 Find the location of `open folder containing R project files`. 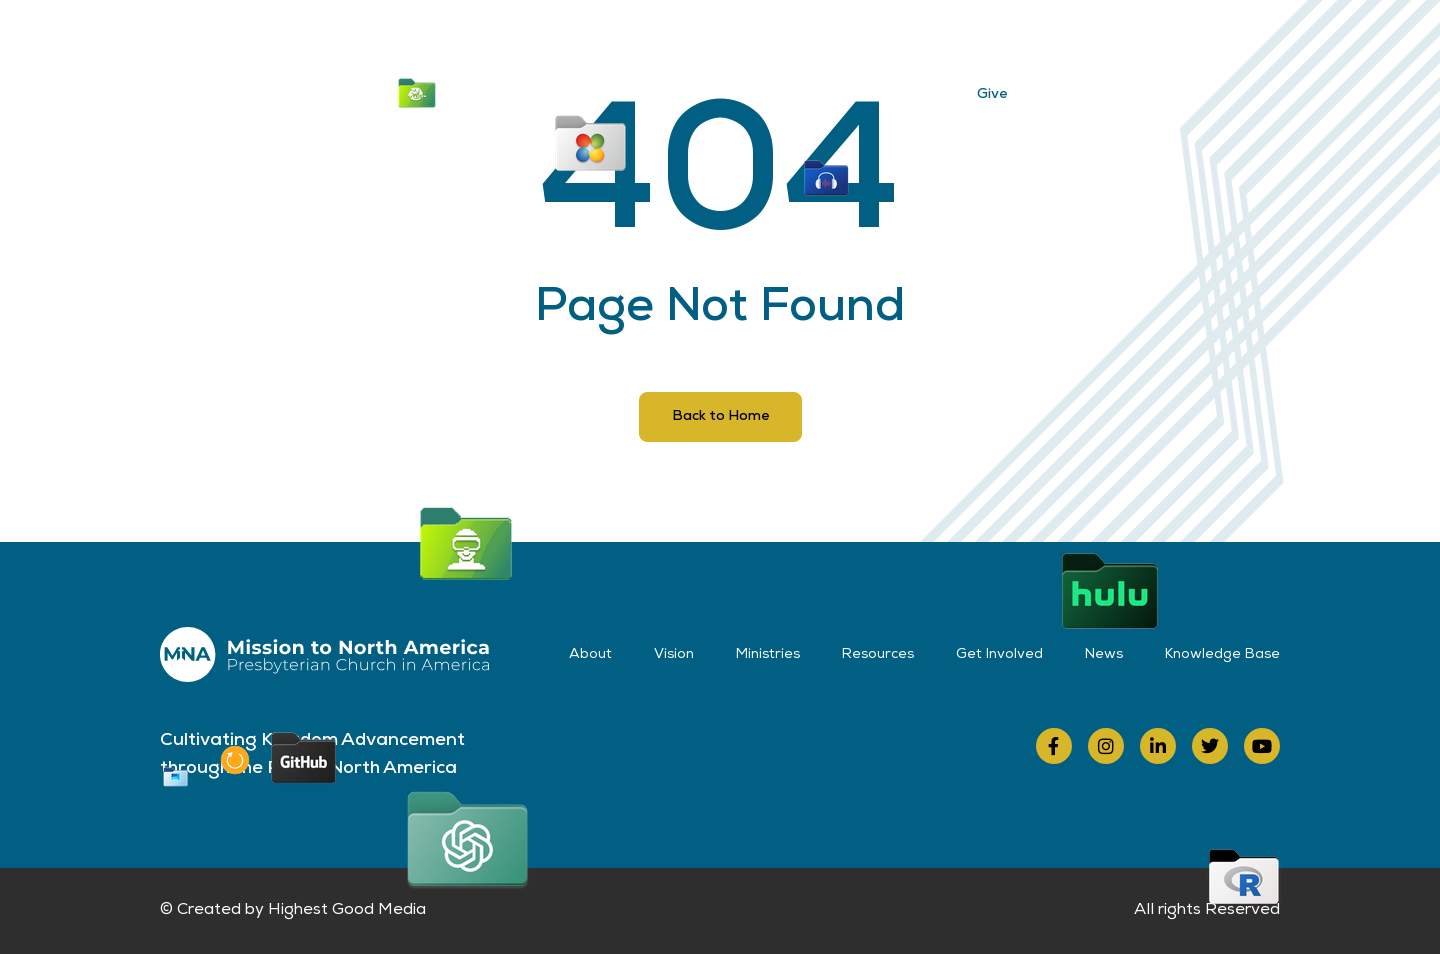

open folder containing R project files is located at coordinates (1243, 878).